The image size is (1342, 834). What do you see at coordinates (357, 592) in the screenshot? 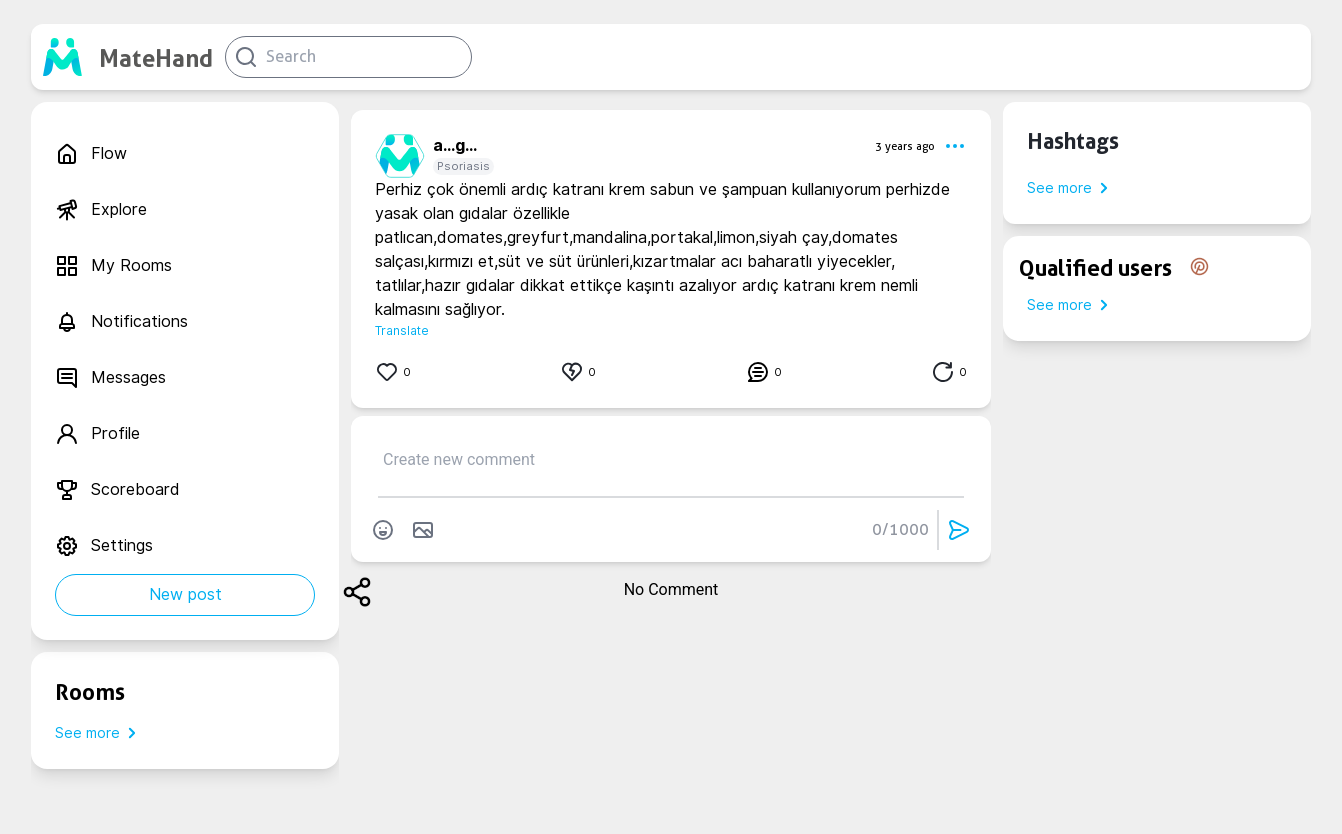
I see `share content with others` at bounding box center [357, 592].